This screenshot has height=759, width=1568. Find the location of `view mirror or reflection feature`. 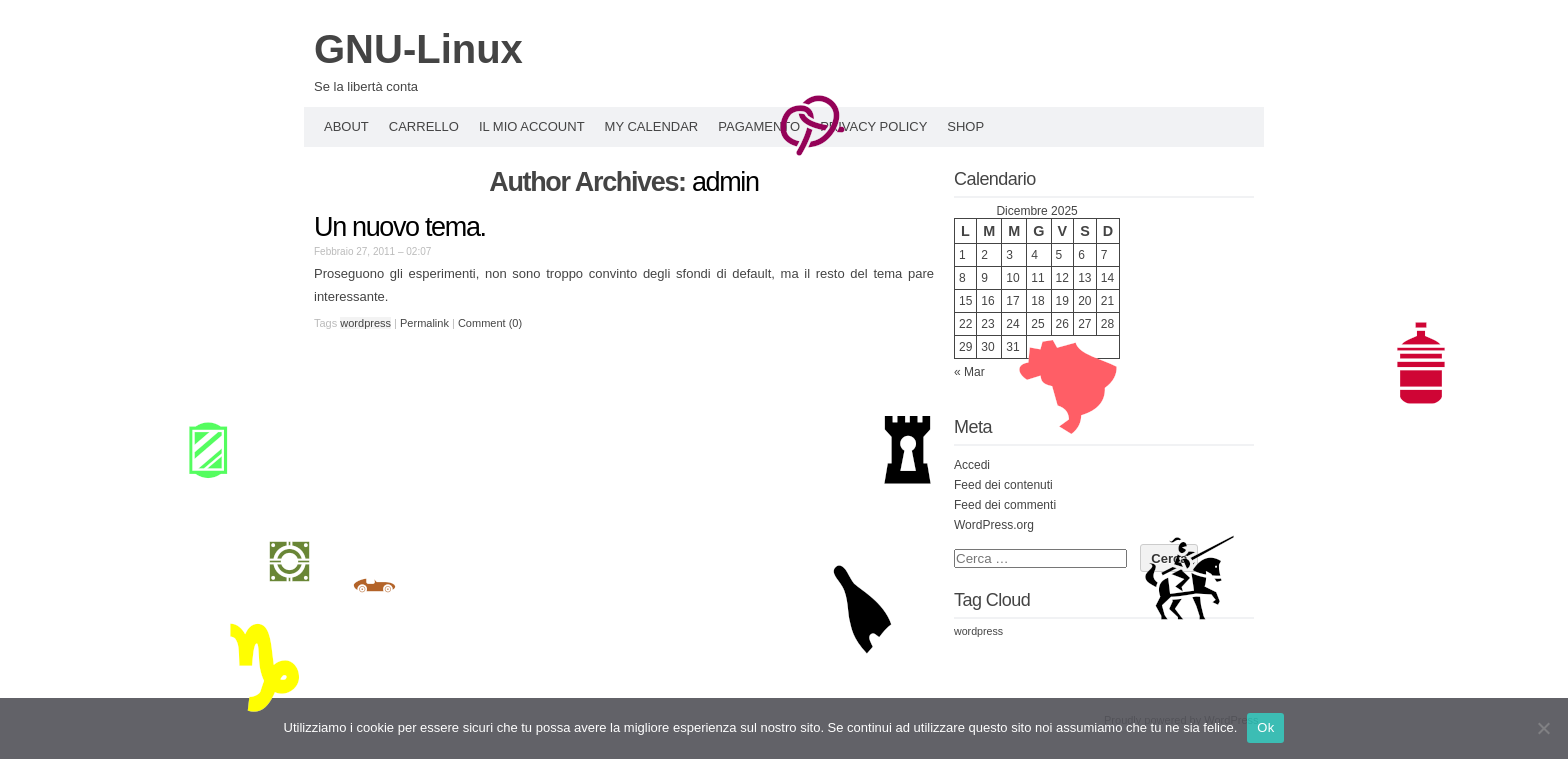

view mirror or reflection feature is located at coordinates (208, 450).